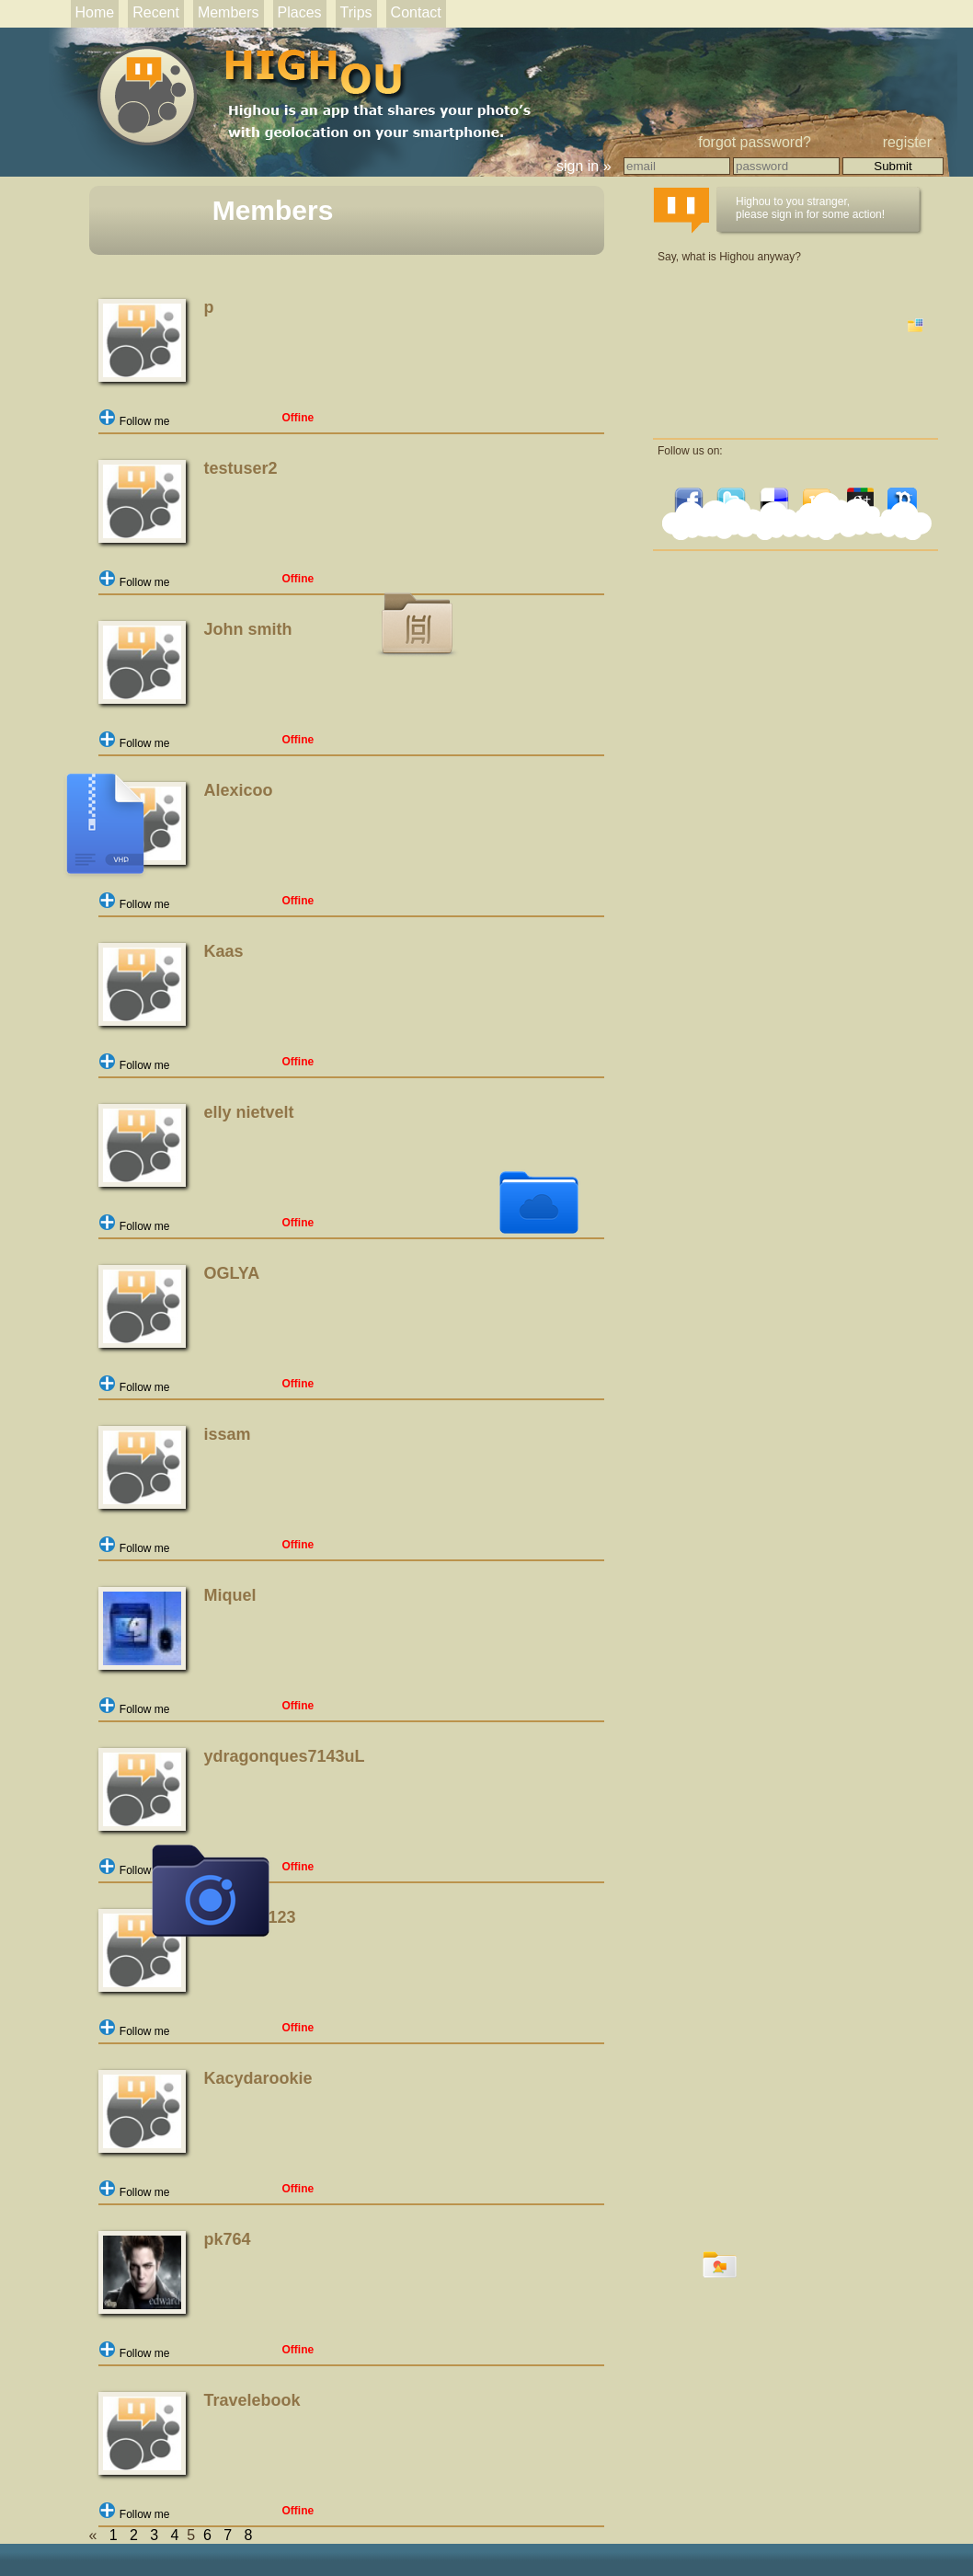 This screenshot has height=2576, width=973. I want to click on open folder containing LibreOffice Draw files, so click(719, 2265).